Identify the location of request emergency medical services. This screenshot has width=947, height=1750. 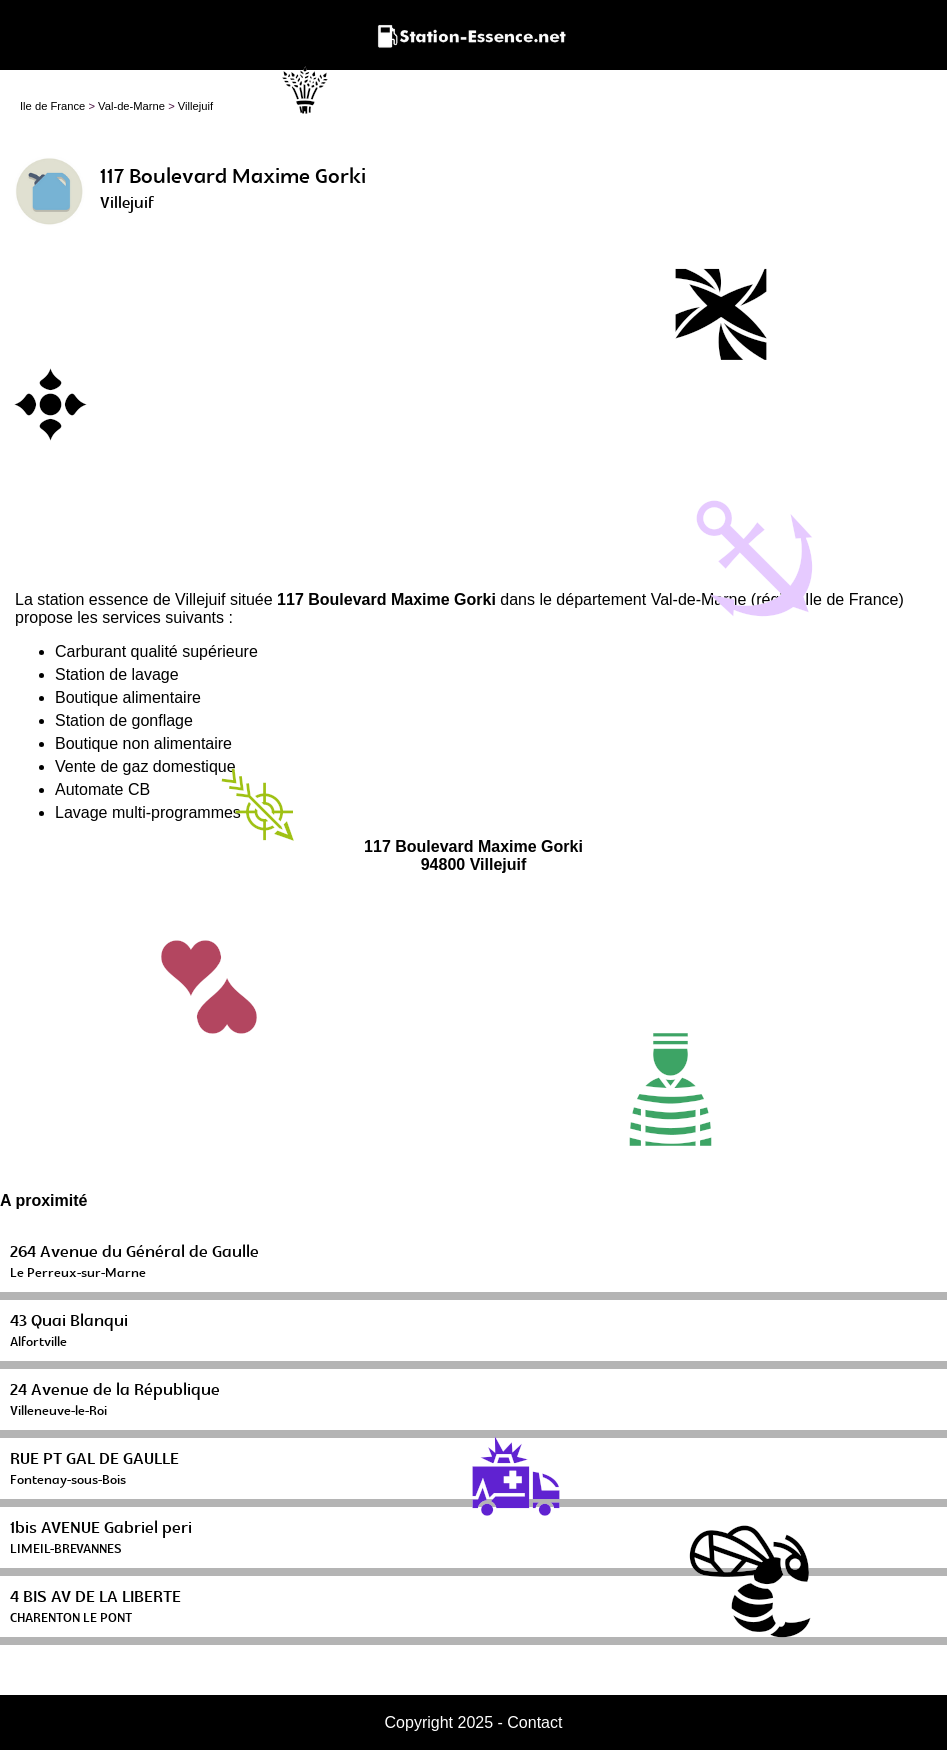
(516, 1476).